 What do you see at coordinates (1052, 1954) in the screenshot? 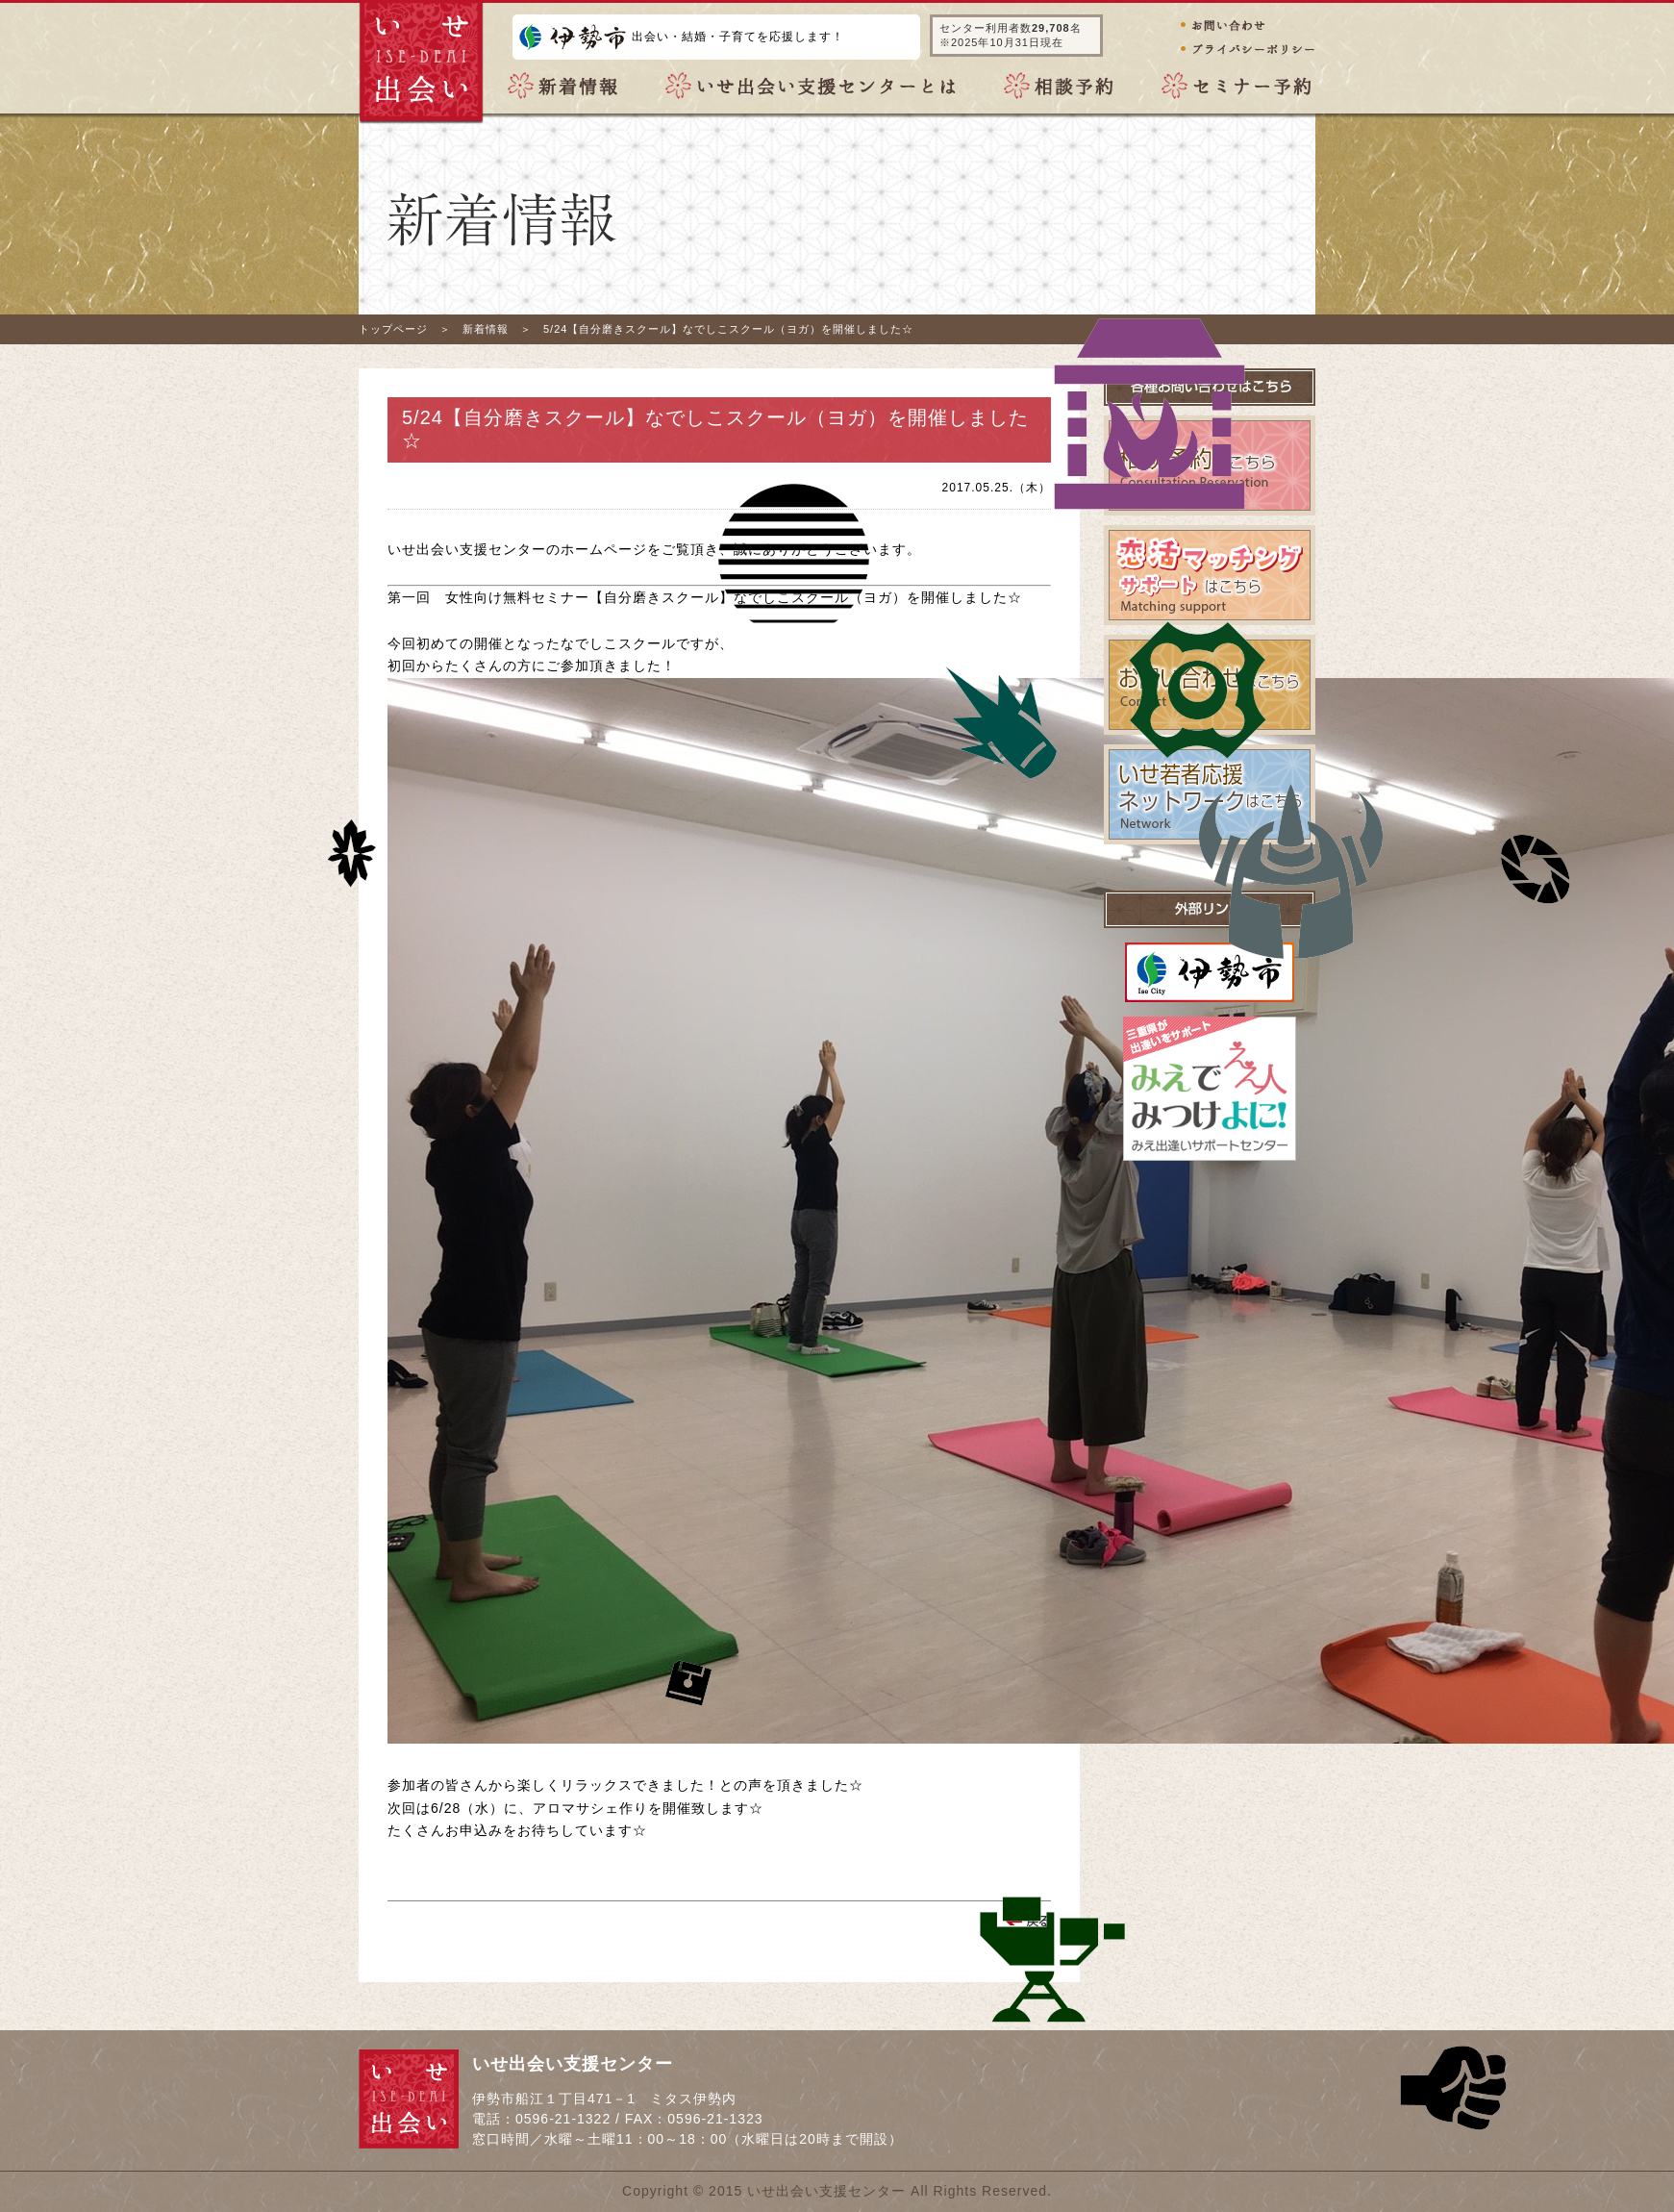
I see `deploy automated defense turret` at bounding box center [1052, 1954].